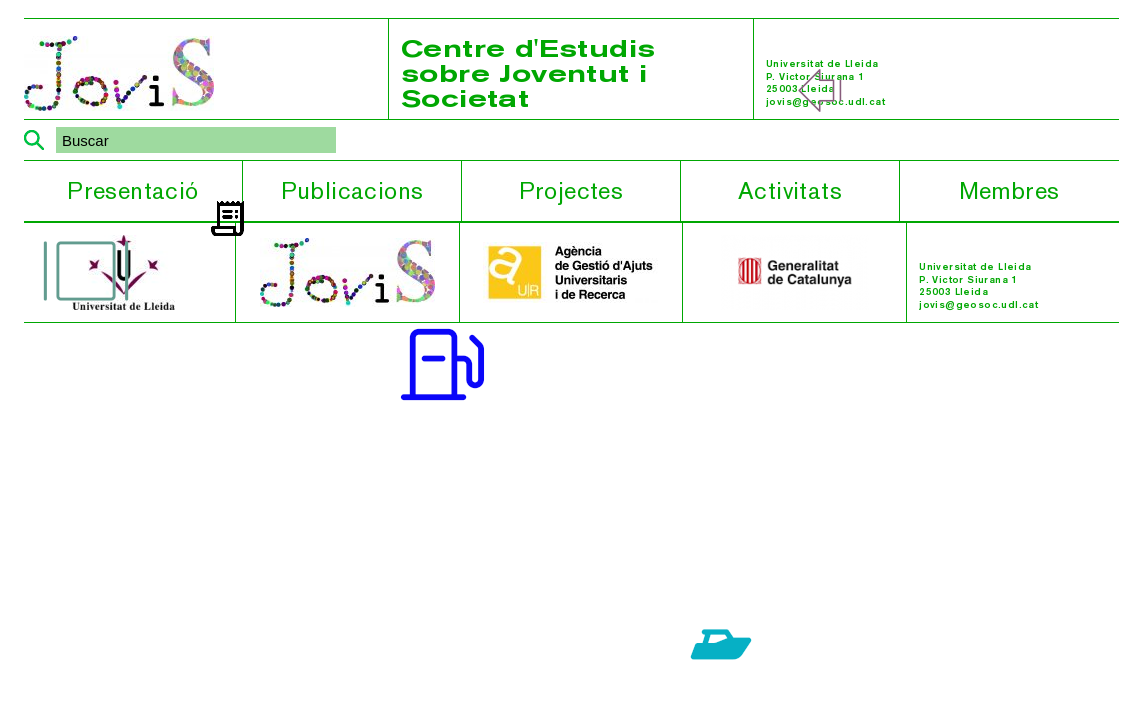 The width and height of the screenshot is (1143, 720). Describe the element at coordinates (86, 271) in the screenshot. I see `start a slideshow presentation` at that location.